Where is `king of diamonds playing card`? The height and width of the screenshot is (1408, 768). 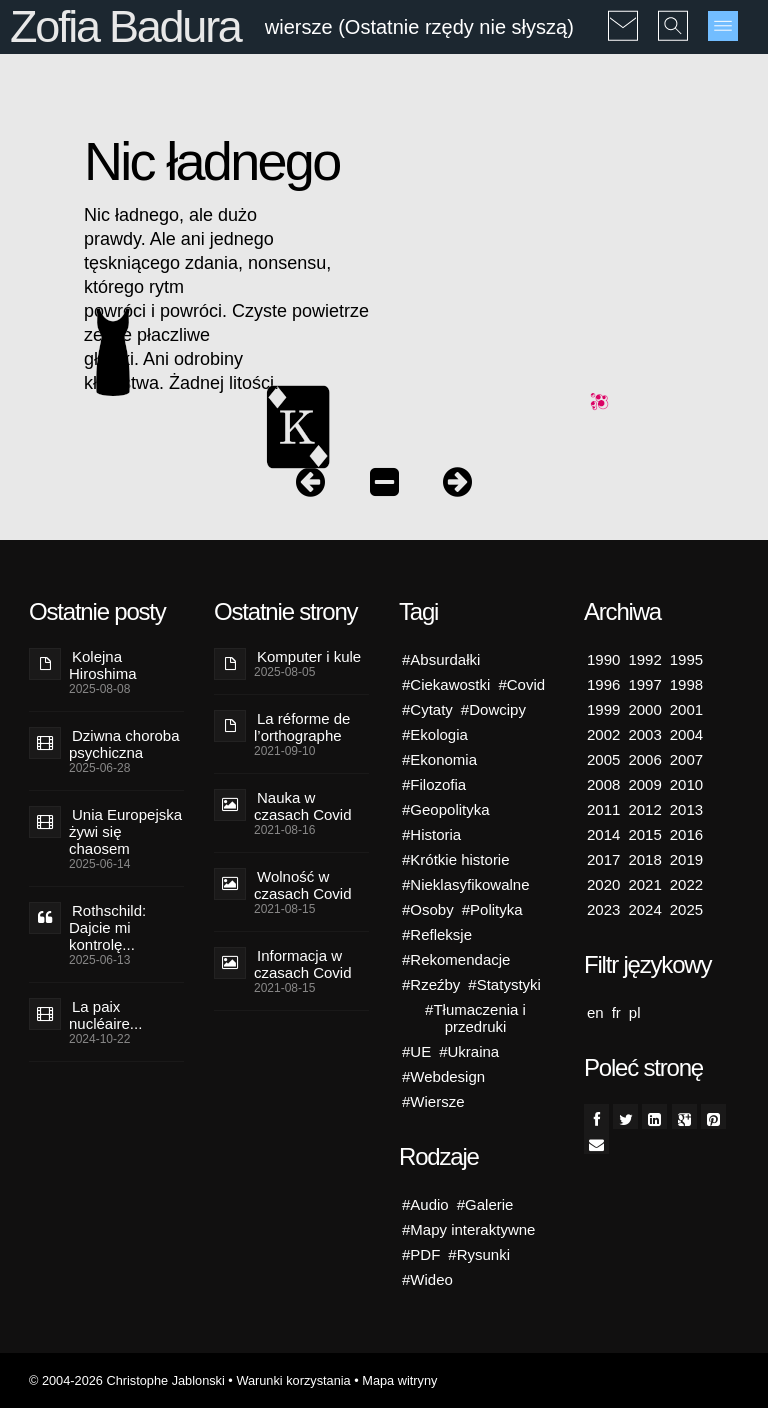
king of diamonds playing card is located at coordinates (298, 427).